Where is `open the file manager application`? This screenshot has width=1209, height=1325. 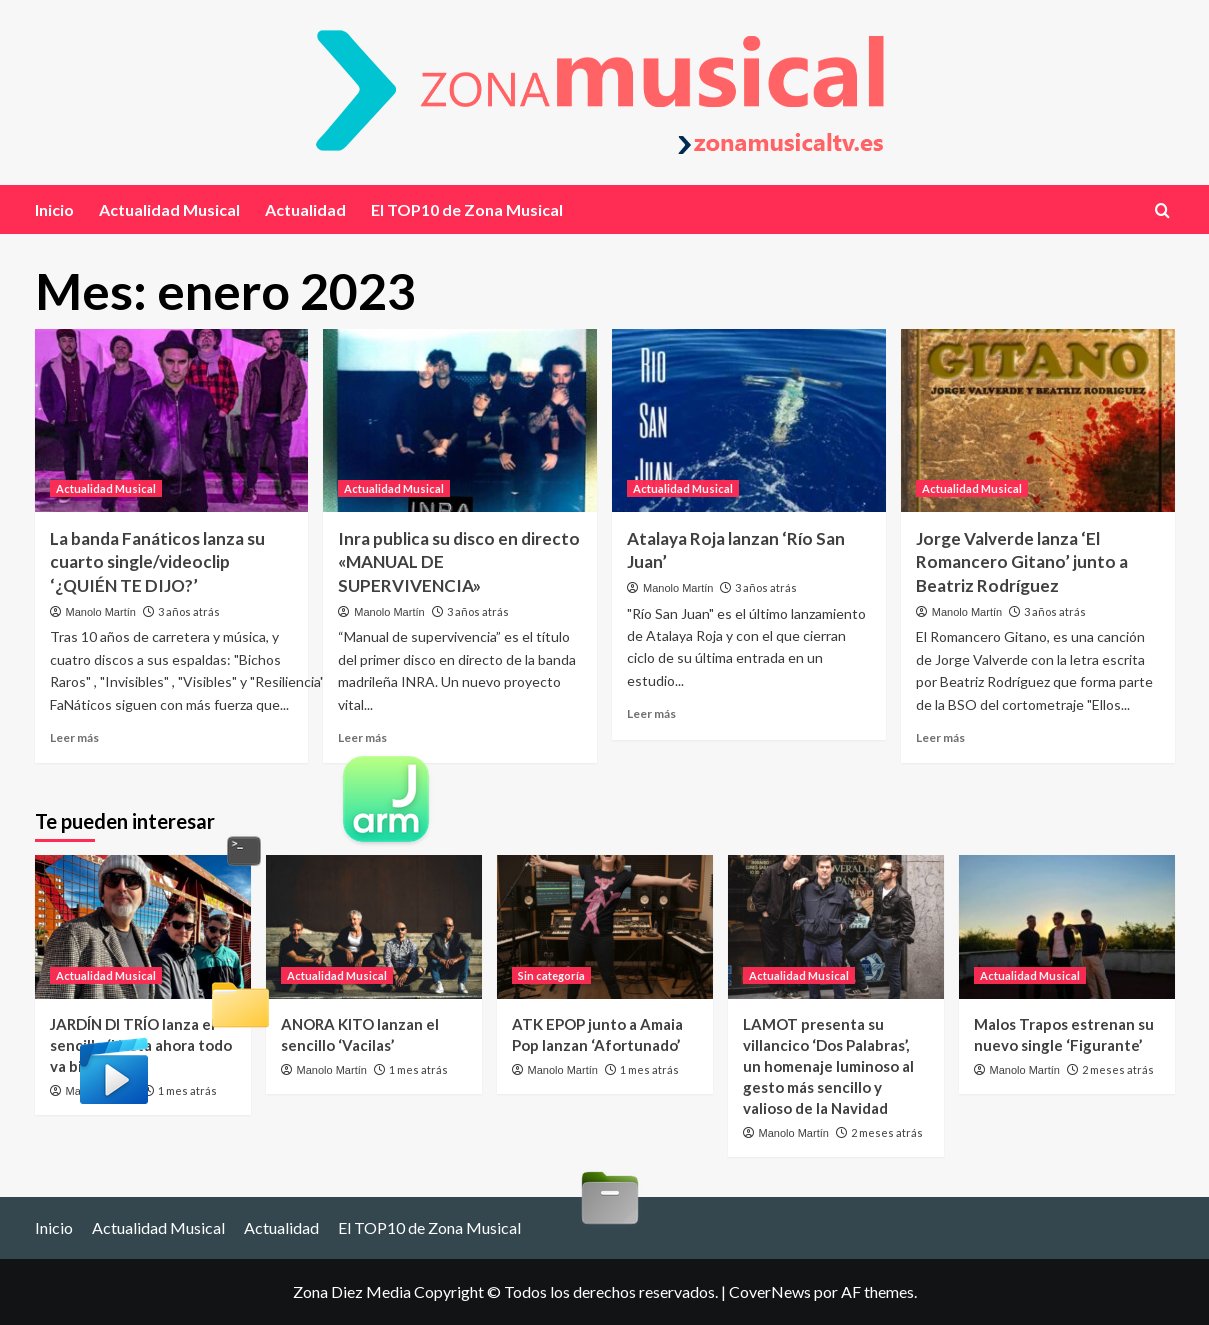
open the file manager application is located at coordinates (610, 1198).